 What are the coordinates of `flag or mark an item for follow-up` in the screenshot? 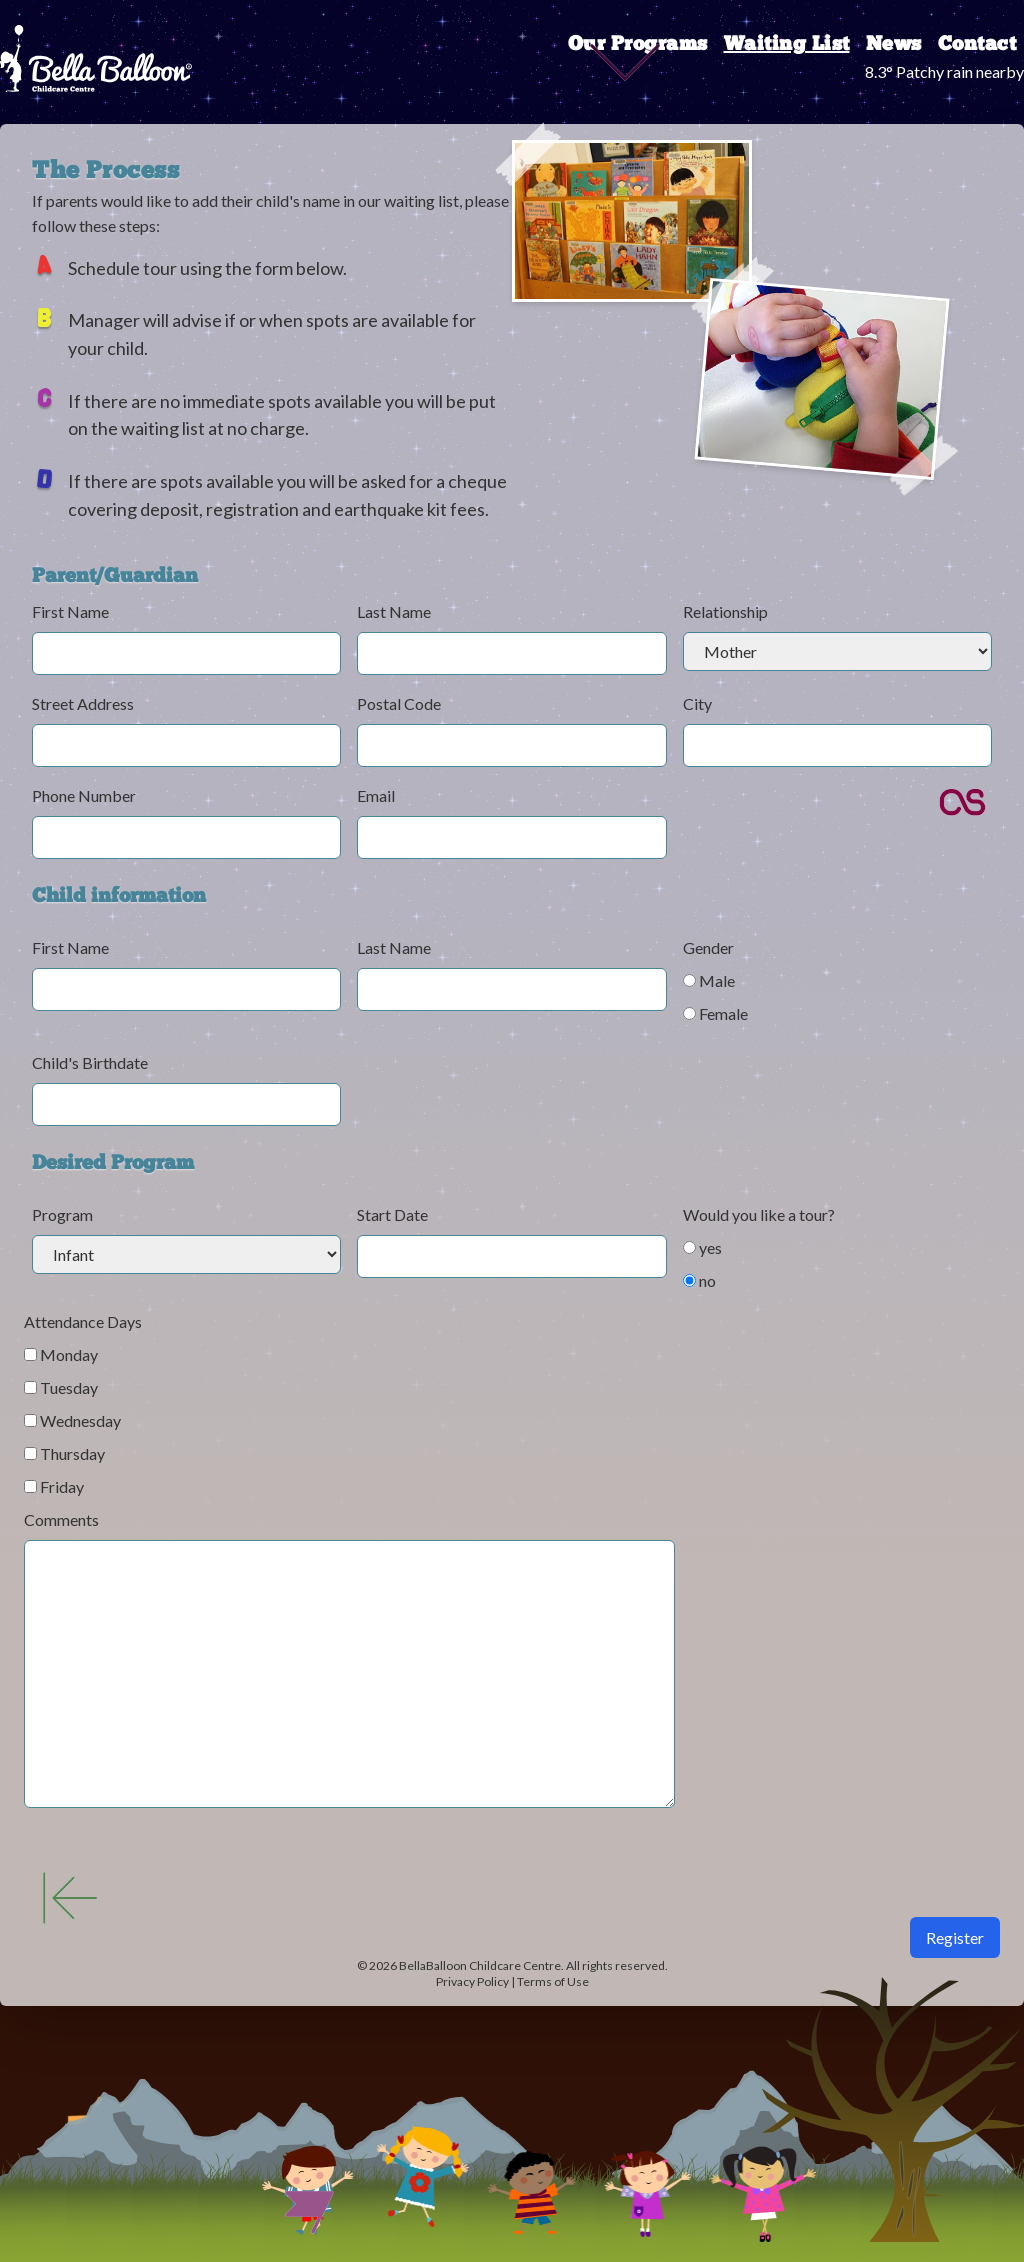 It's located at (307, 2209).